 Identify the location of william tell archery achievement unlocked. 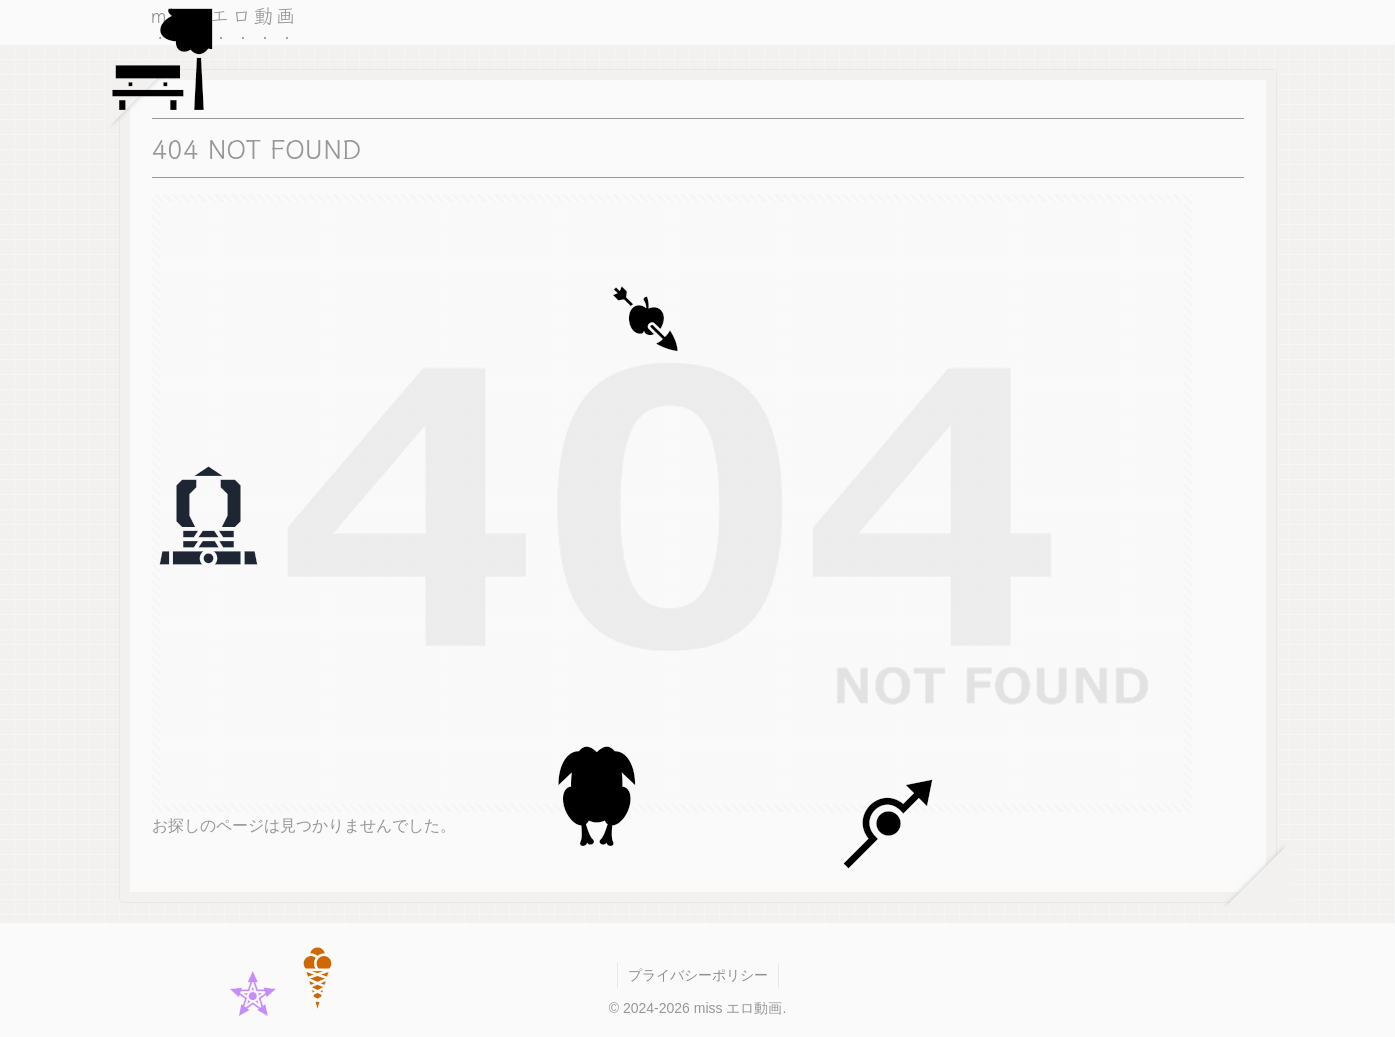
(645, 319).